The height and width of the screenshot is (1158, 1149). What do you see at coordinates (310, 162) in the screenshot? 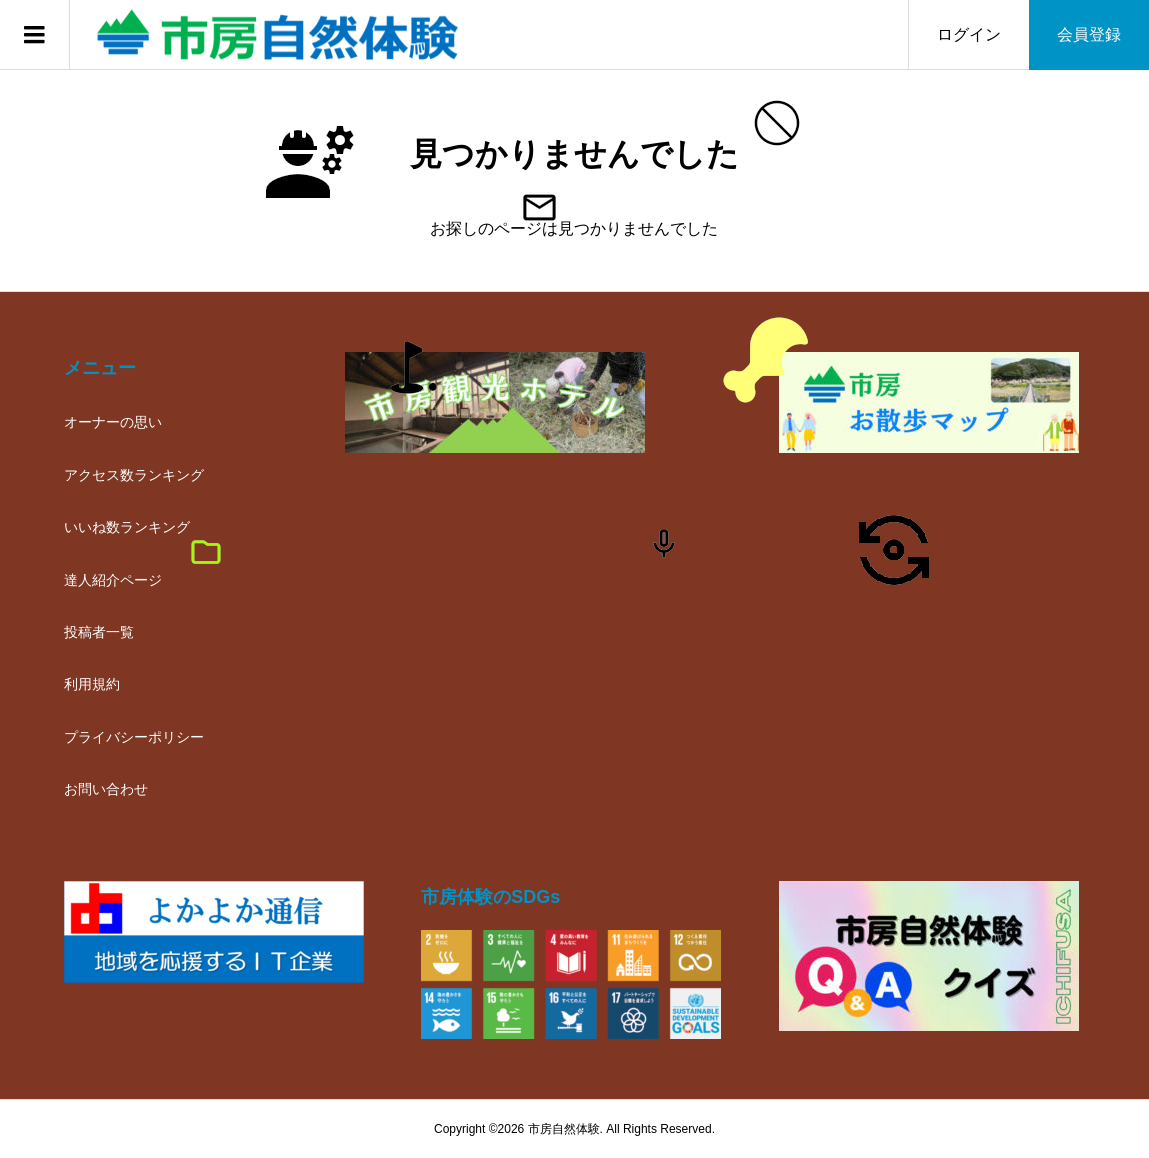
I see `access engineering or technical settings` at bounding box center [310, 162].